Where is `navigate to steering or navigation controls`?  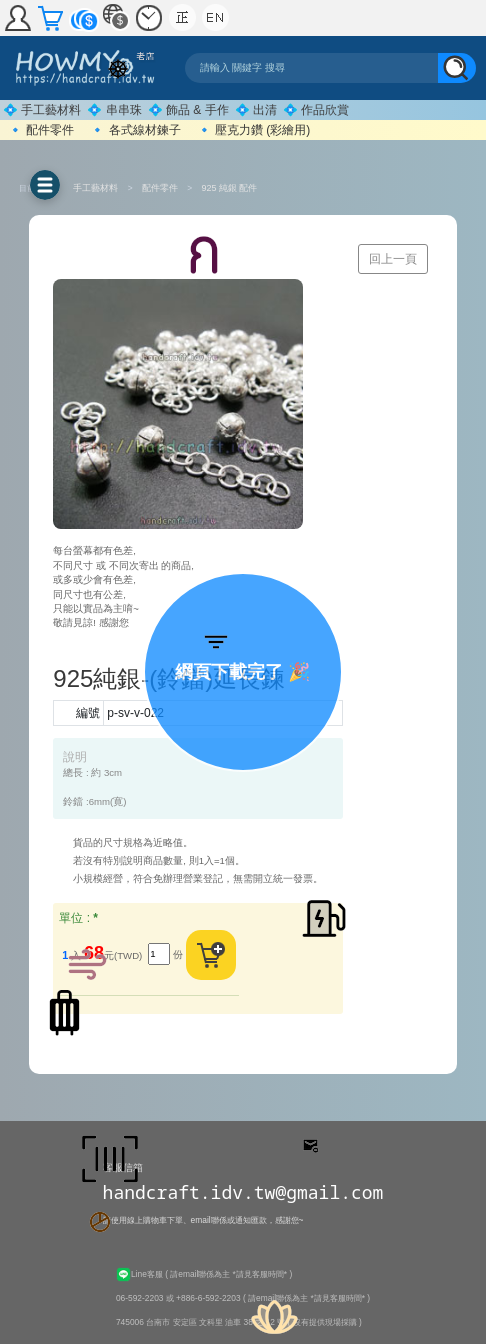
navigate to steering or navigation controls is located at coordinates (118, 69).